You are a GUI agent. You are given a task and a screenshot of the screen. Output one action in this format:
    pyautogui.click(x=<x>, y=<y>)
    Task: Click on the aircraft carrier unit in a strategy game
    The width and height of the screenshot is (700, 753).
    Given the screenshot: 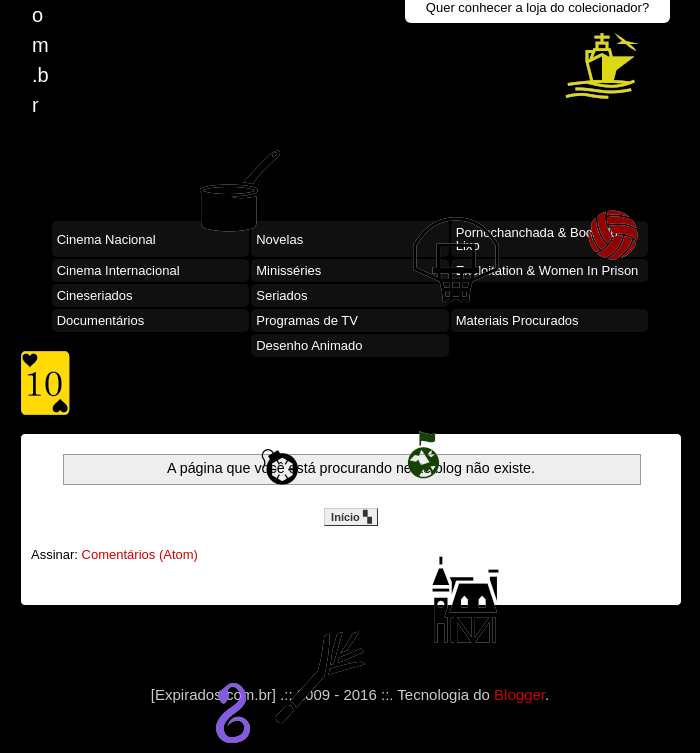 What is the action you would take?
    pyautogui.click(x=602, y=69)
    